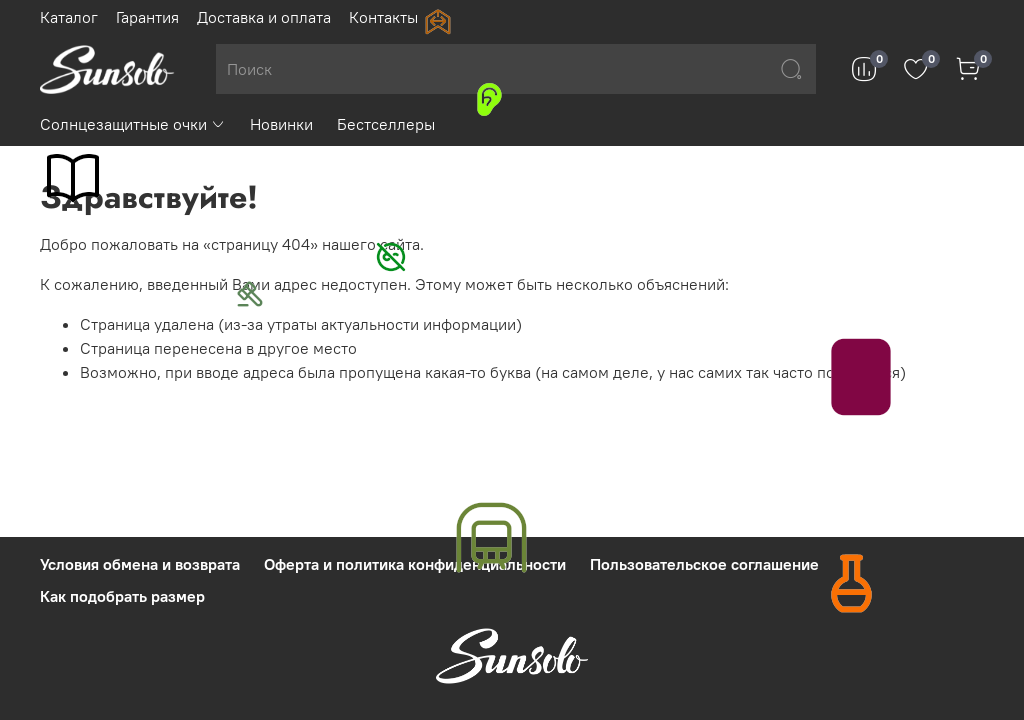  I want to click on open reading mode or e-reader, so click(73, 178).